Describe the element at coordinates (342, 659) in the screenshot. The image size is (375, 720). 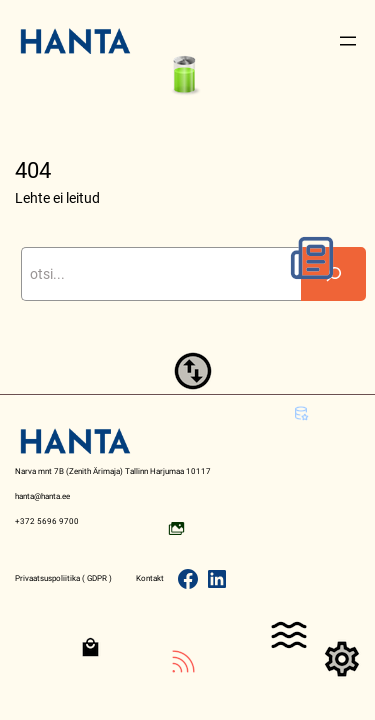
I see `access app or system settings` at that location.